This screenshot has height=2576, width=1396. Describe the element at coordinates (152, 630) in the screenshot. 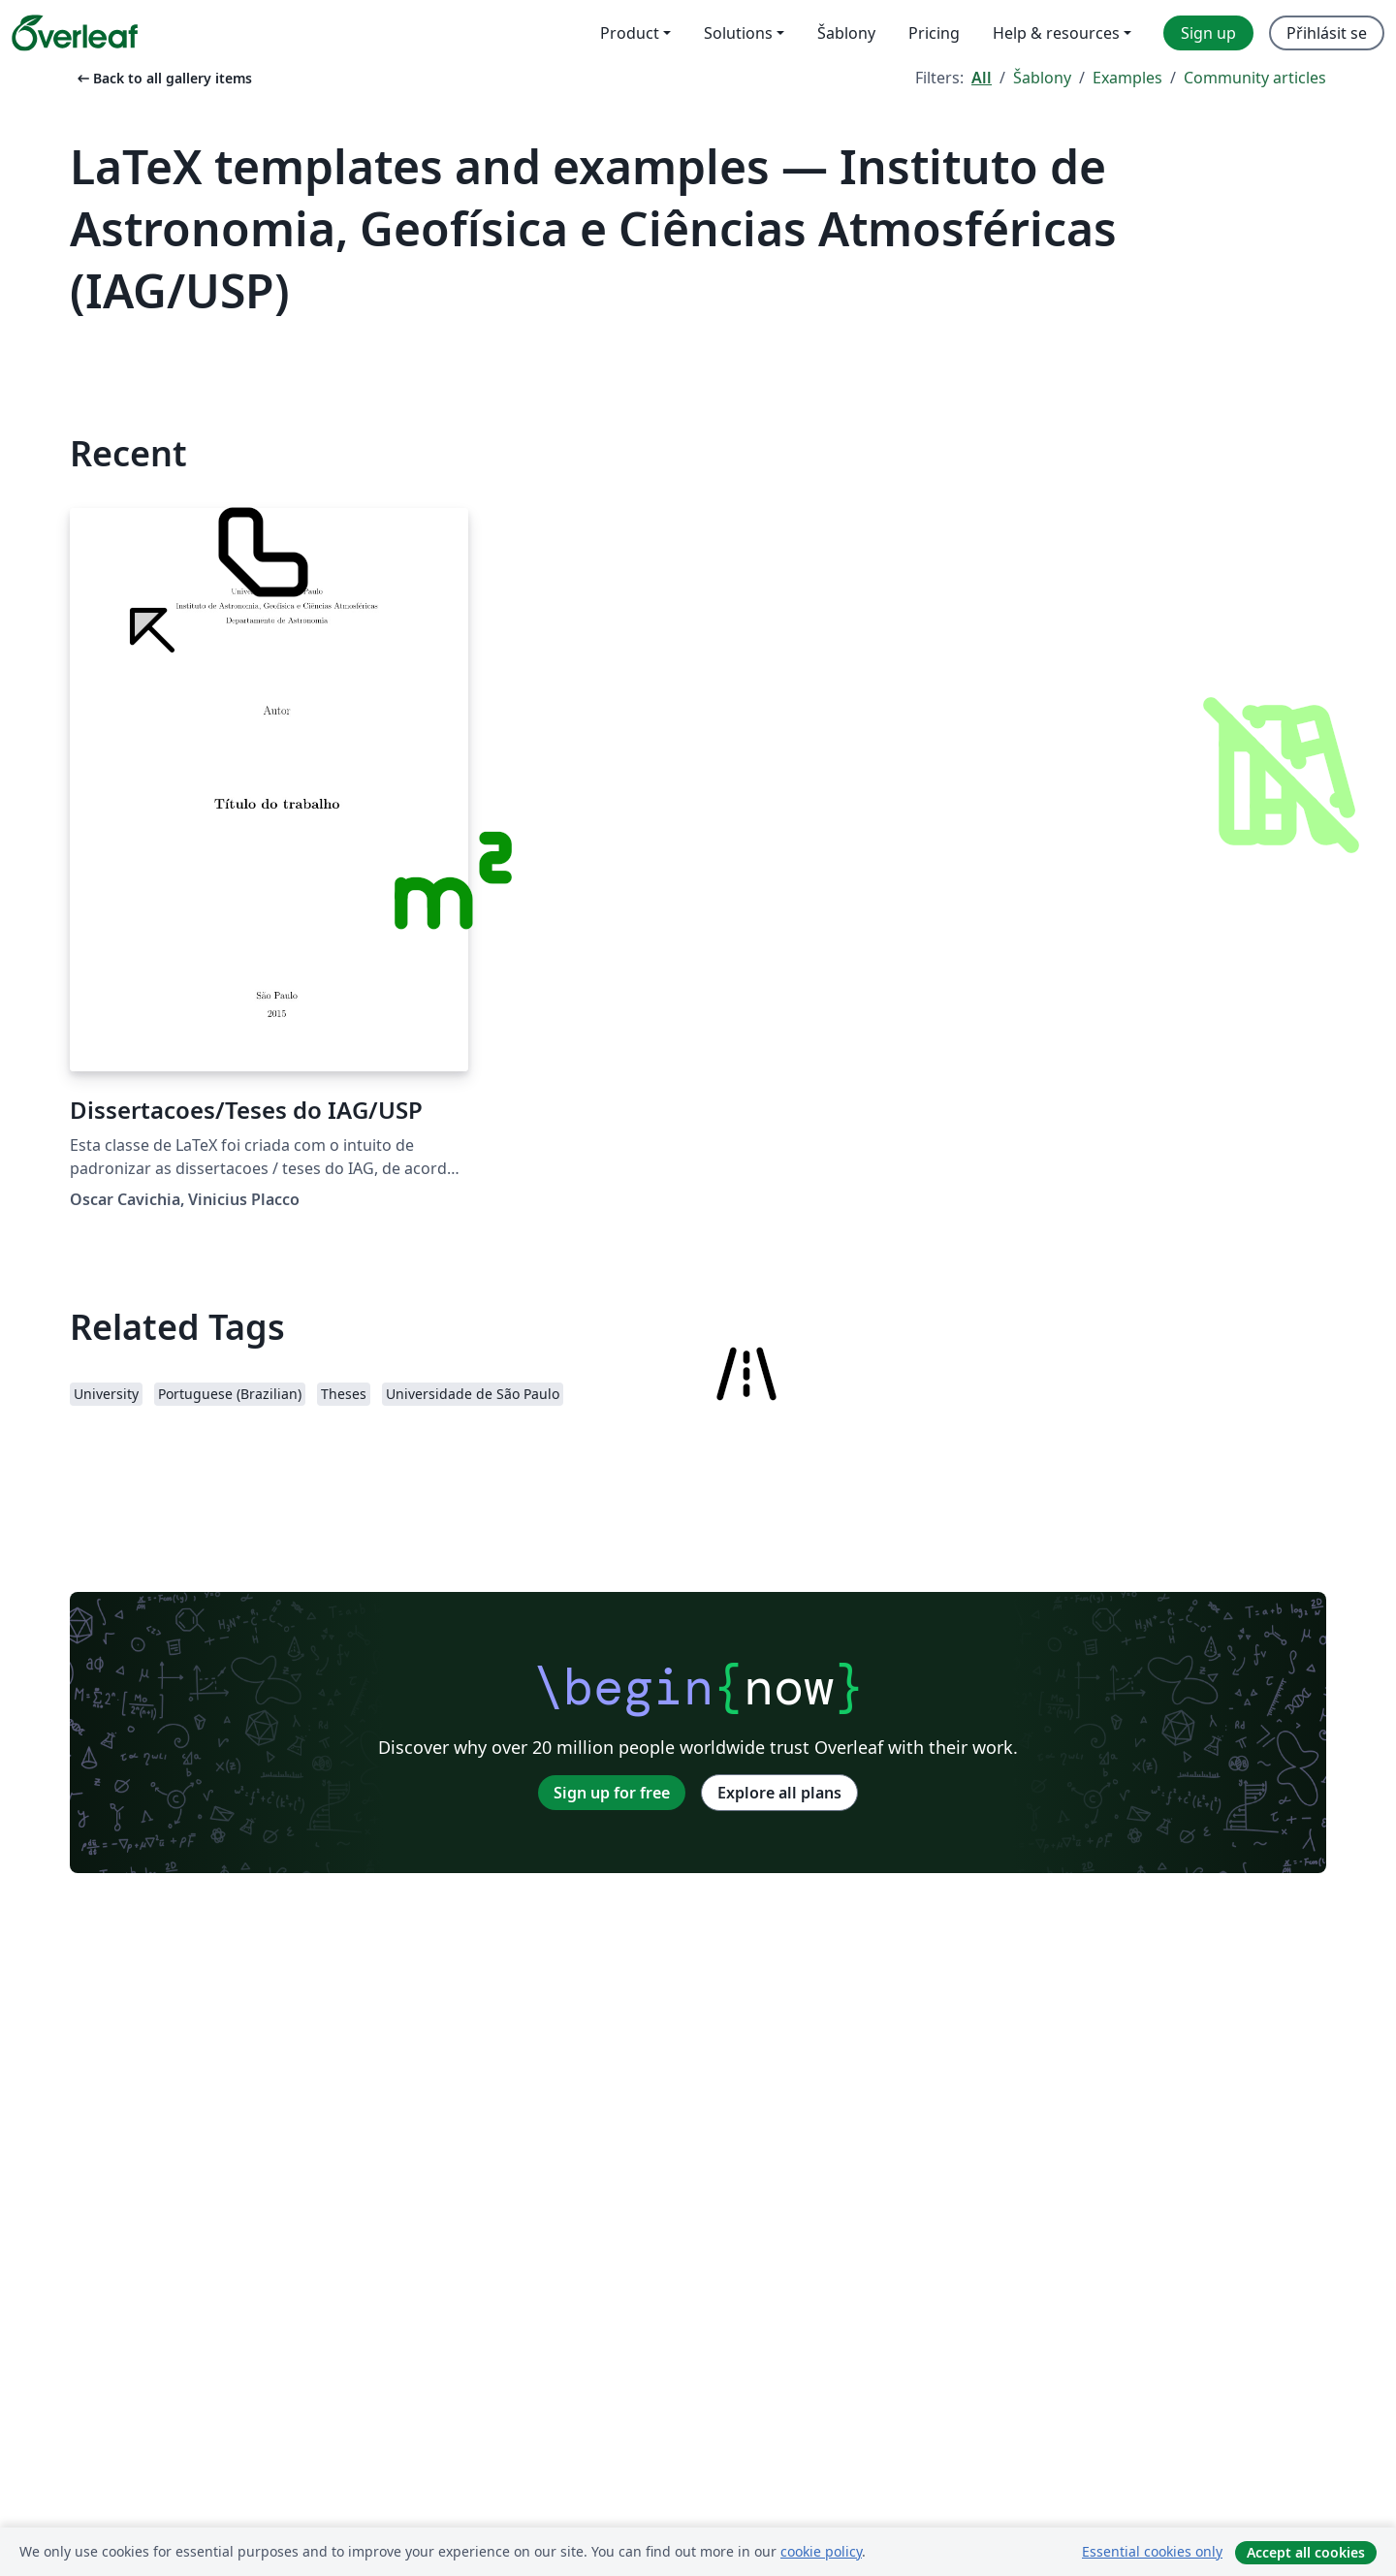

I see `navigate back to previous screen` at that location.